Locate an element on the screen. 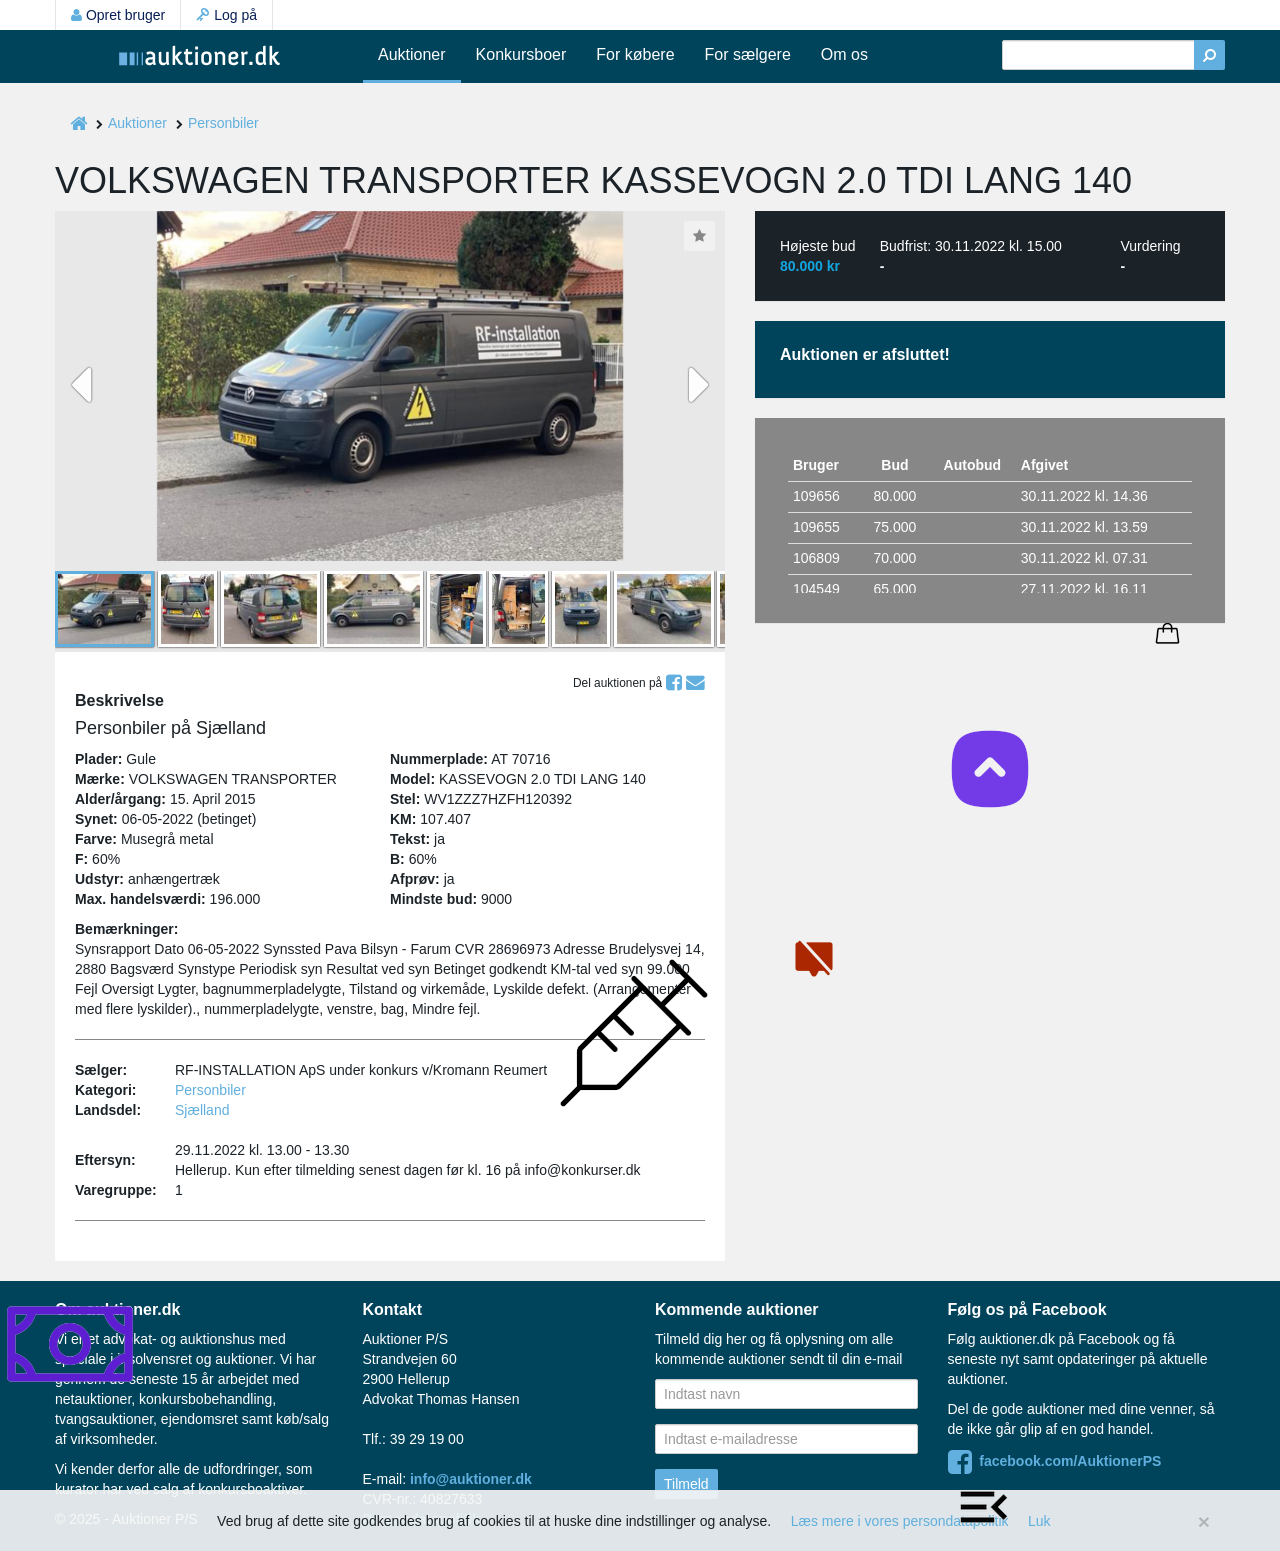  mute or disable chat notifications is located at coordinates (814, 958).